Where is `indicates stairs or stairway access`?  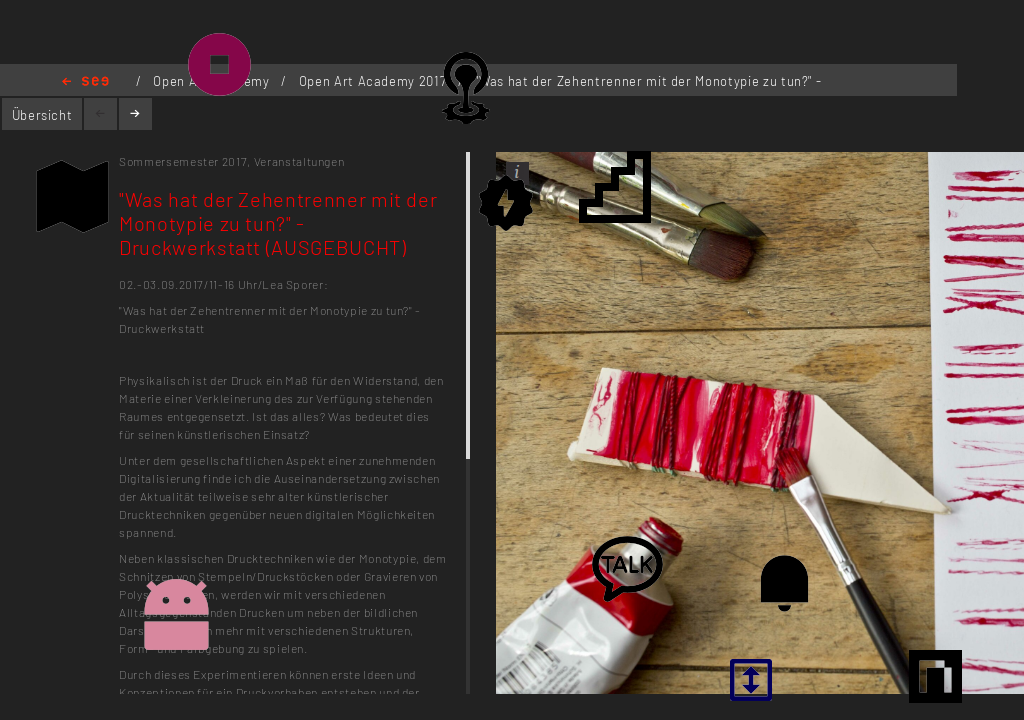
indicates stairs or stairway access is located at coordinates (615, 187).